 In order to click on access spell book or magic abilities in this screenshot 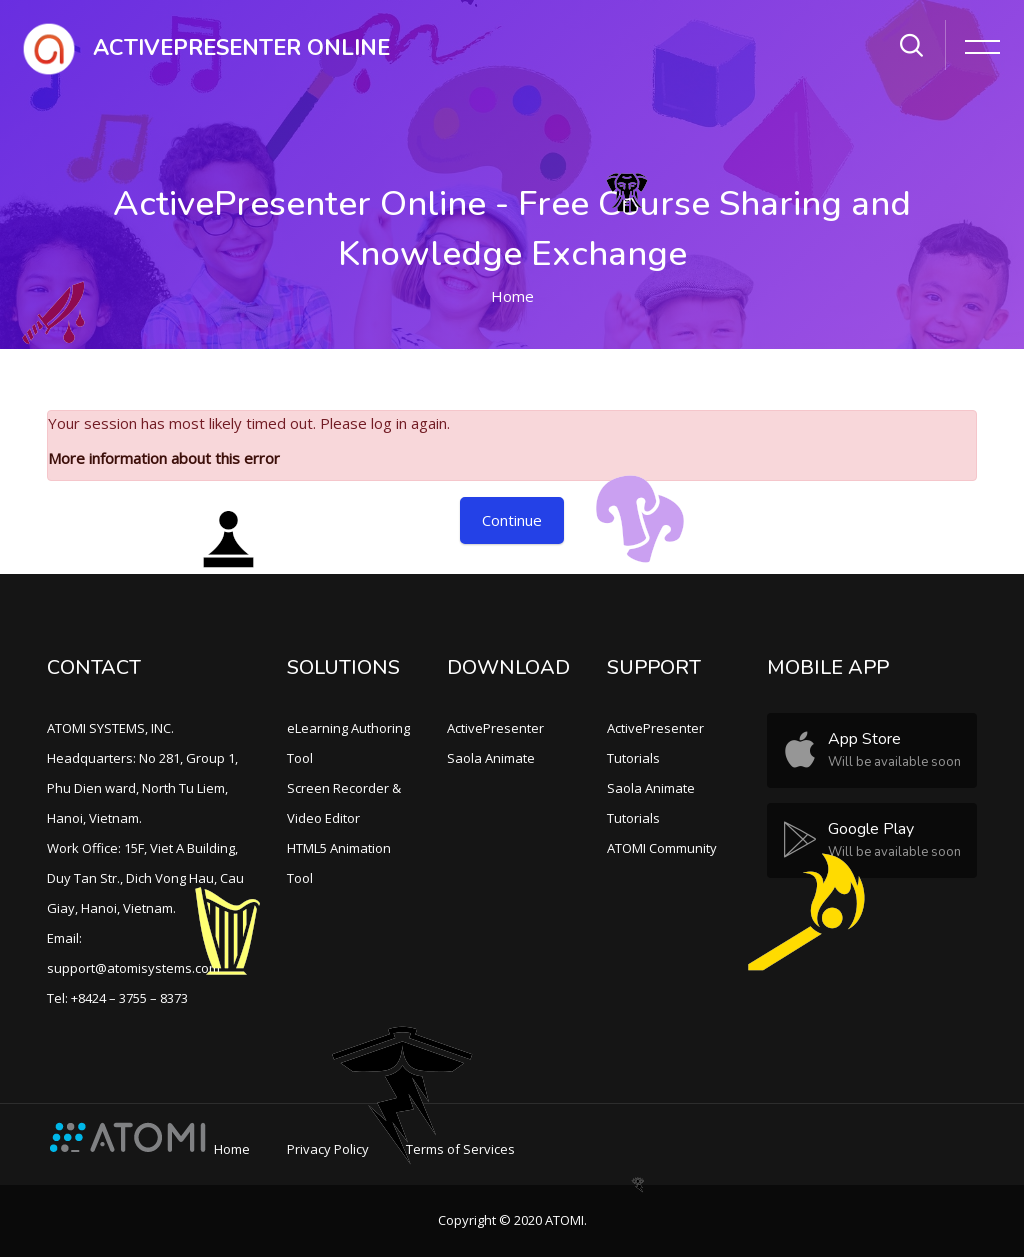, I will do `click(402, 1093)`.